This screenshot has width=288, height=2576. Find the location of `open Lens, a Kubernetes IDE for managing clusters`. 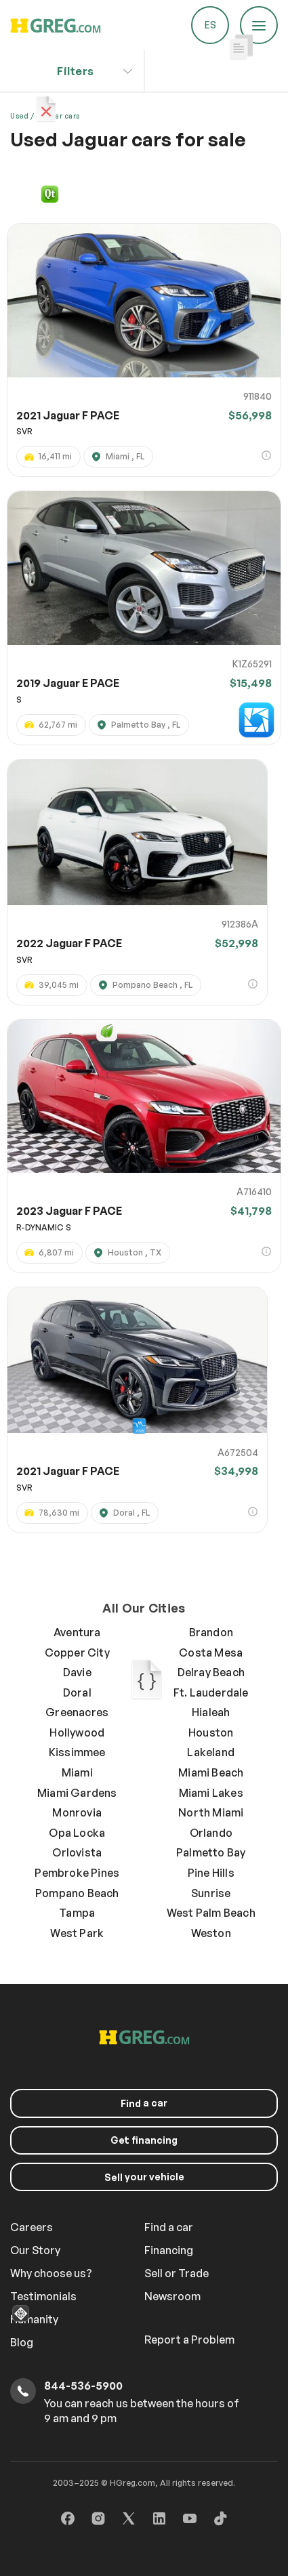

open Lens, a Kubernetes IDE for managing clusters is located at coordinates (256, 720).